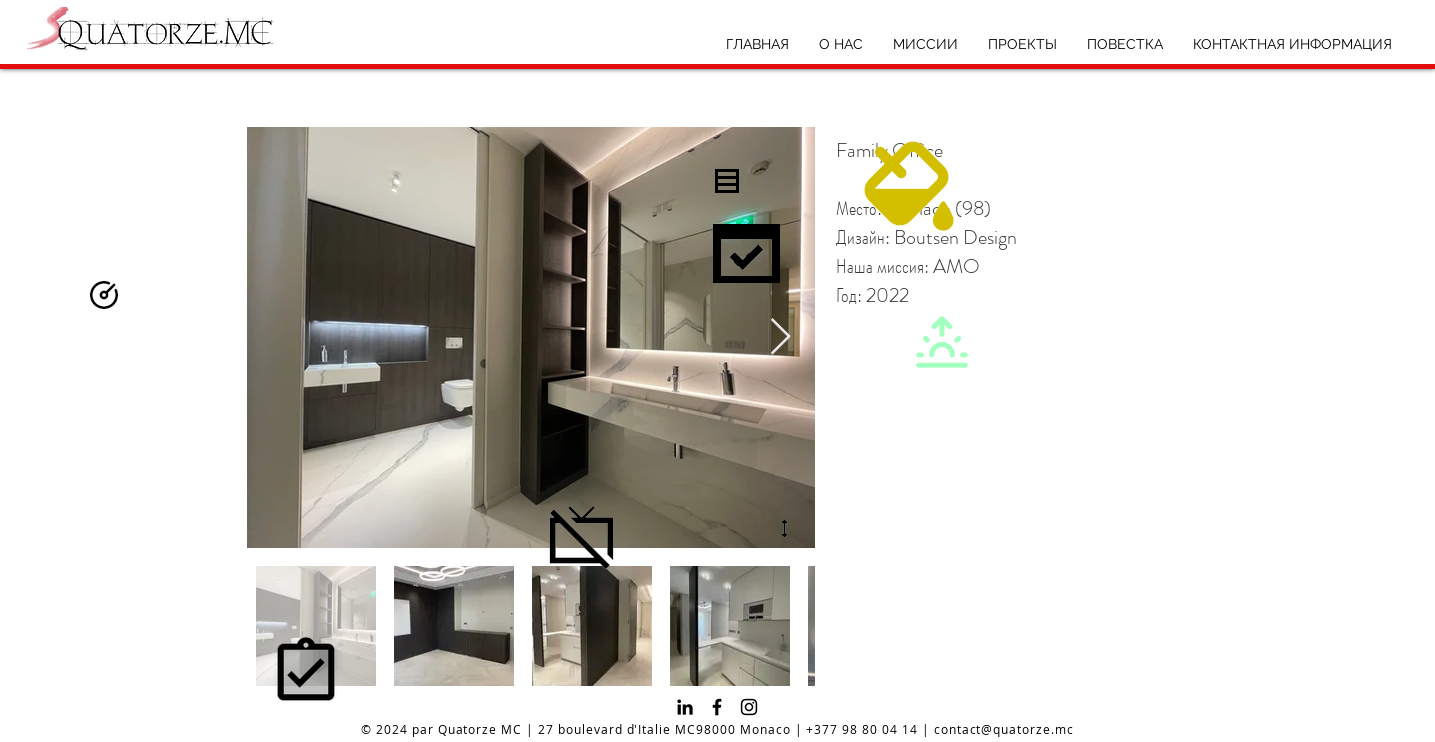 This screenshot has width=1435, height=742. Describe the element at coordinates (942, 342) in the screenshot. I see `sunrise alarm or wake-up time indicator` at that location.